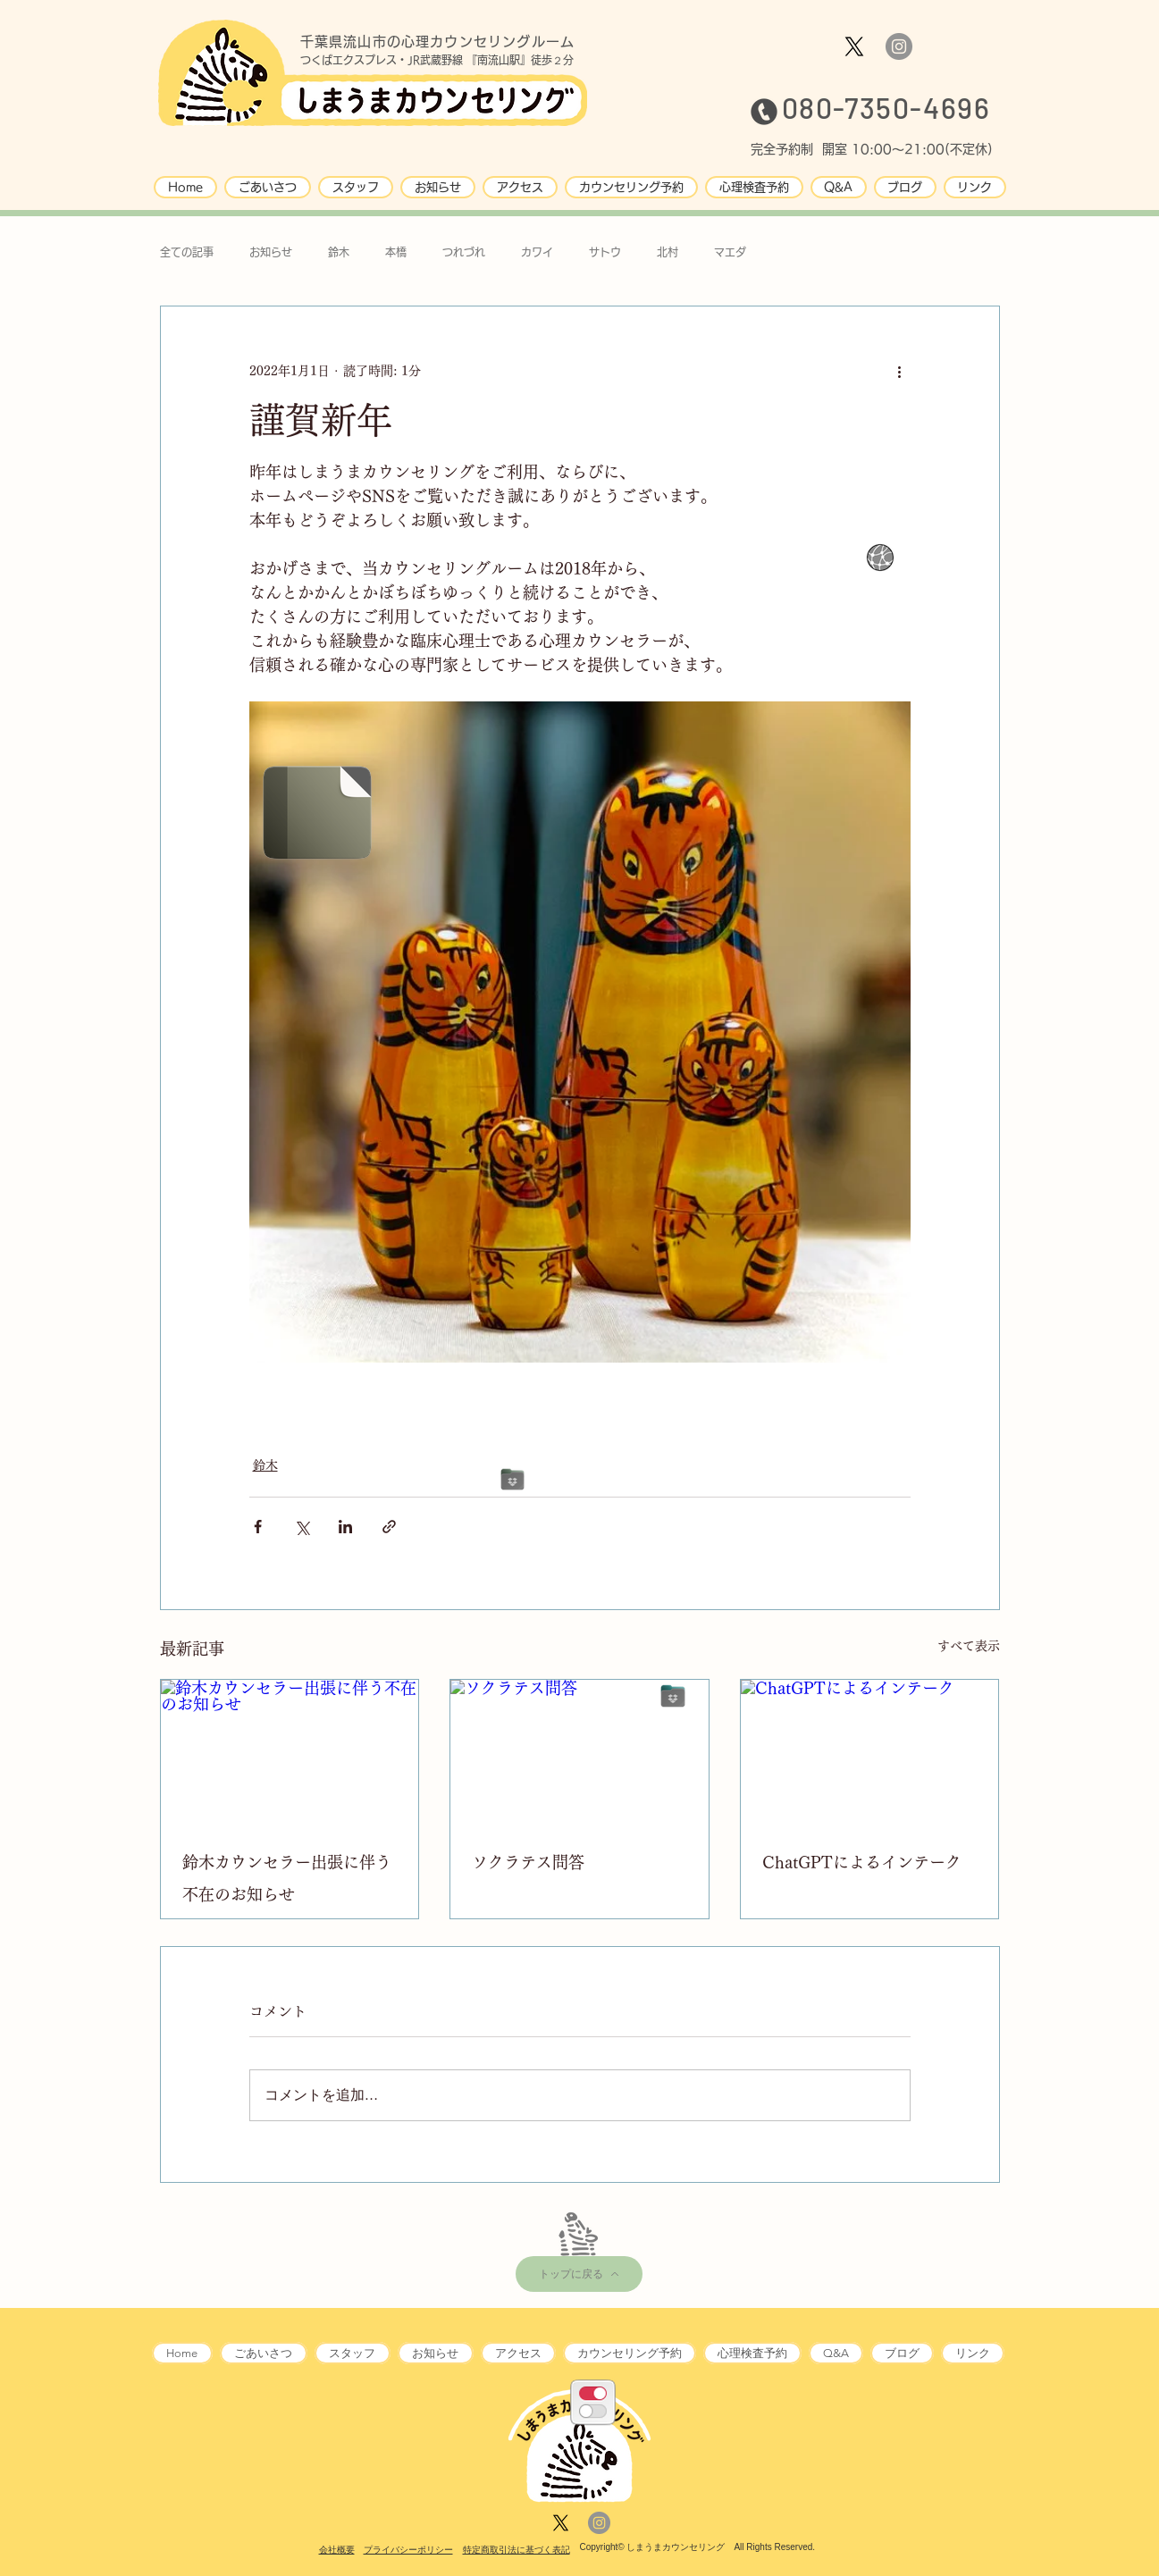  Describe the element at coordinates (512, 1479) in the screenshot. I see `open dropbox synced folder` at that location.